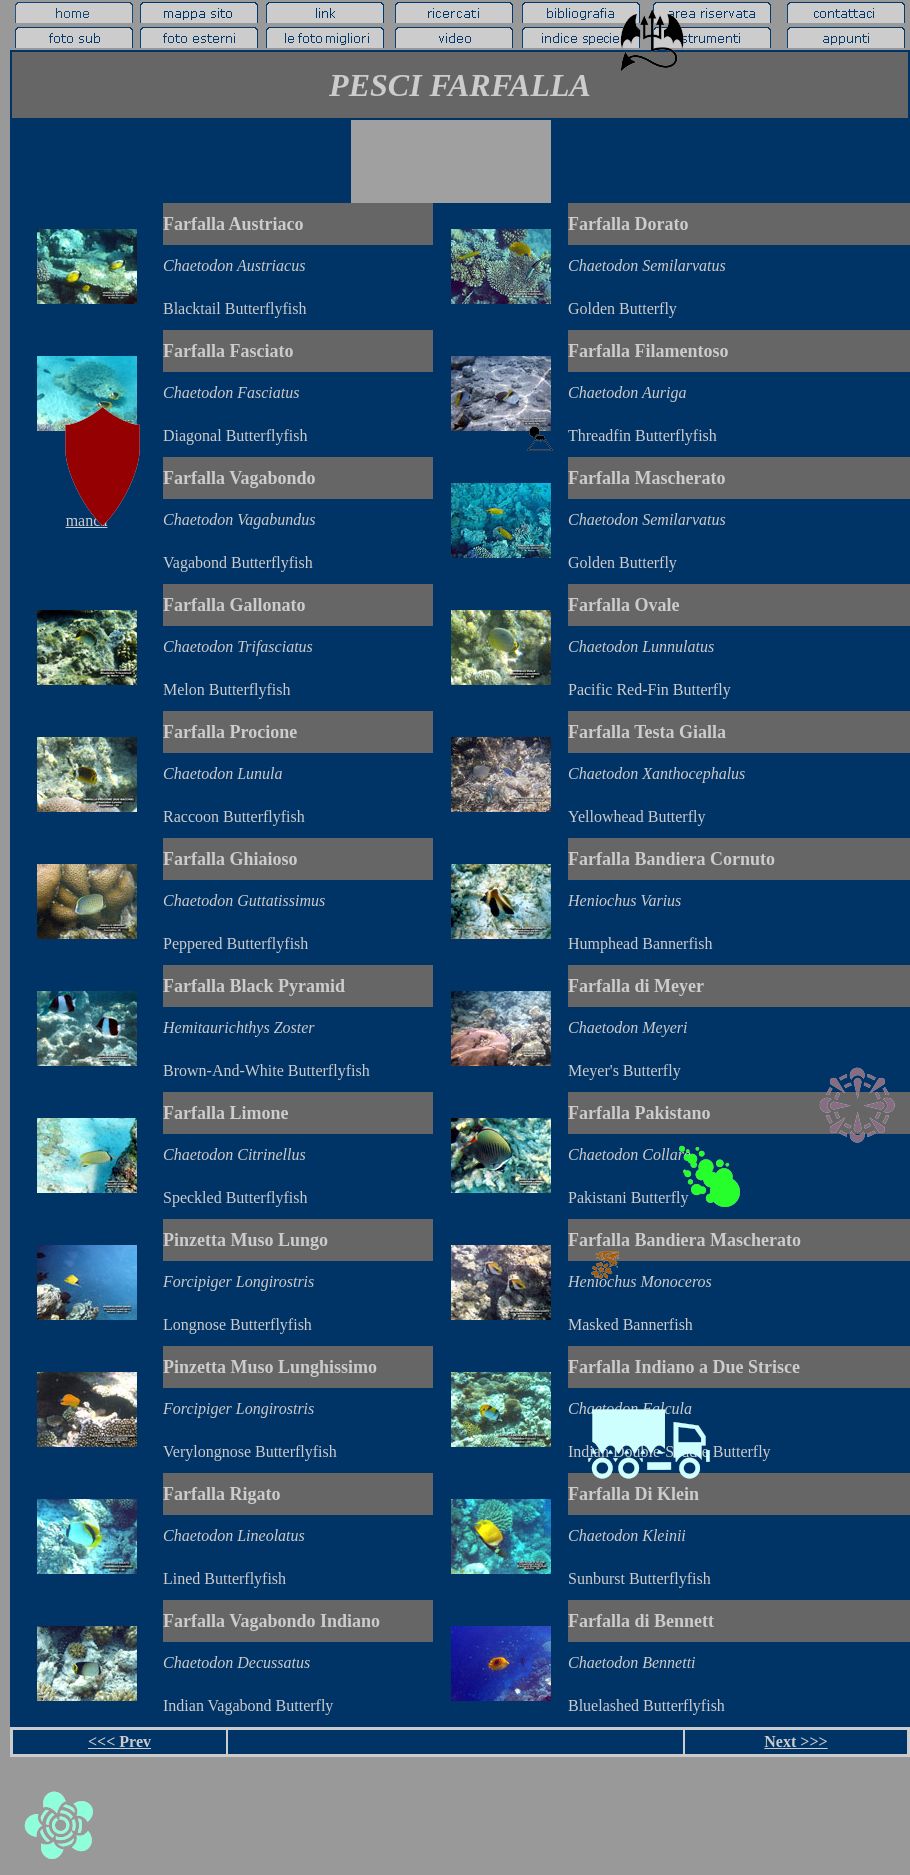 Image resolution: width=910 pixels, height=1875 pixels. What do you see at coordinates (857, 1105) in the screenshot?
I see `represents a lamprey or parasitic creature in a game` at bounding box center [857, 1105].